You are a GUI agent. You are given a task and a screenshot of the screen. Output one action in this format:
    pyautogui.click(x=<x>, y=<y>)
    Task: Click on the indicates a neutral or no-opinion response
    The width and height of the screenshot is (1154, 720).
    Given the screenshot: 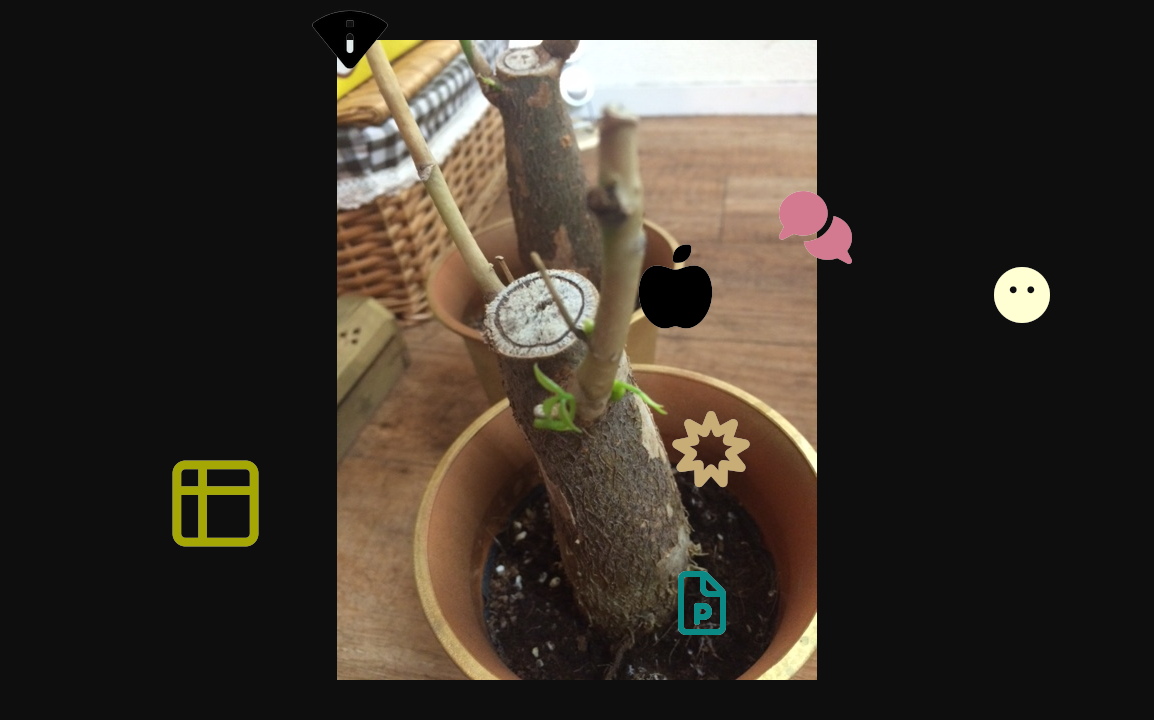 What is the action you would take?
    pyautogui.click(x=1022, y=295)
    